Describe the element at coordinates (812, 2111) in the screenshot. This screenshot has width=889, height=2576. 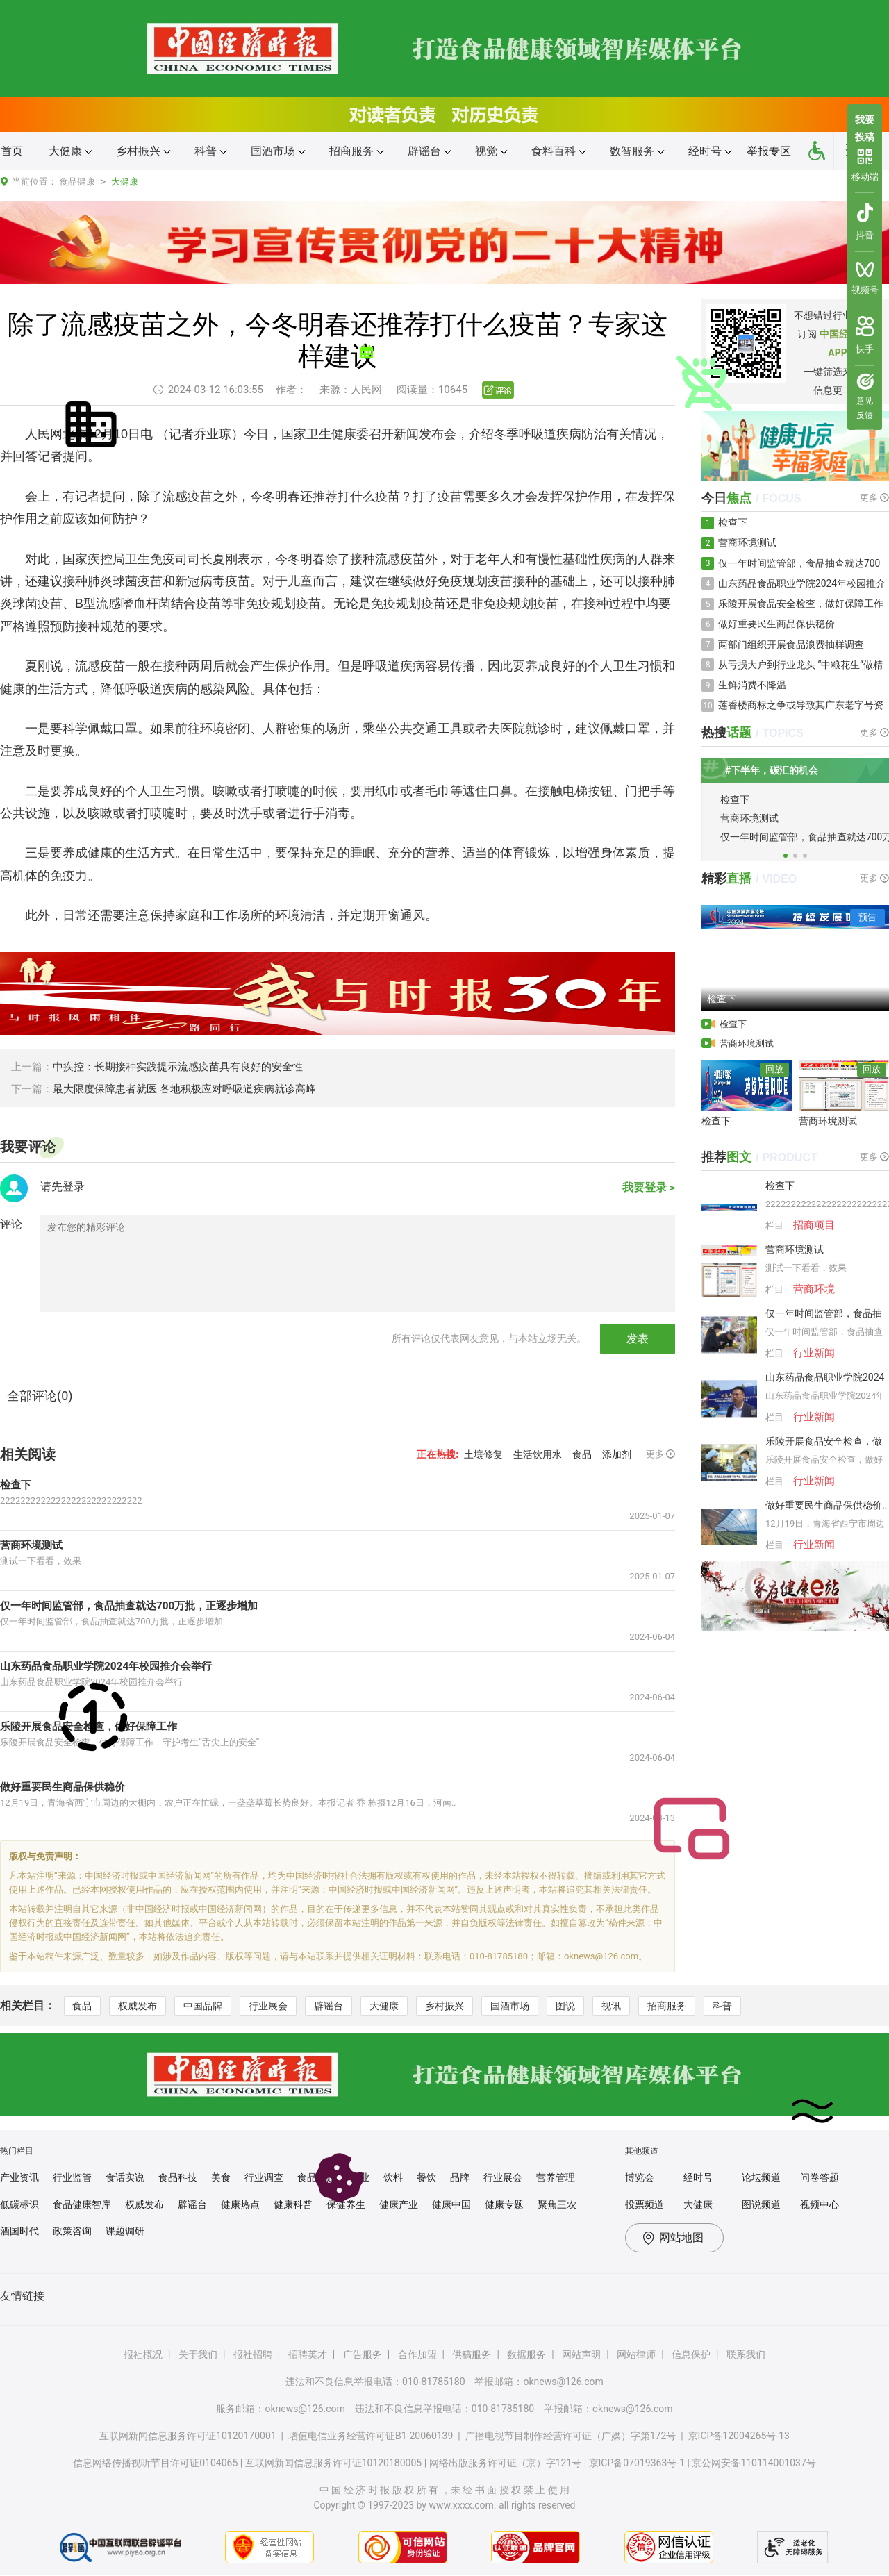
I see `indicates approximate or estimated value` at that location.